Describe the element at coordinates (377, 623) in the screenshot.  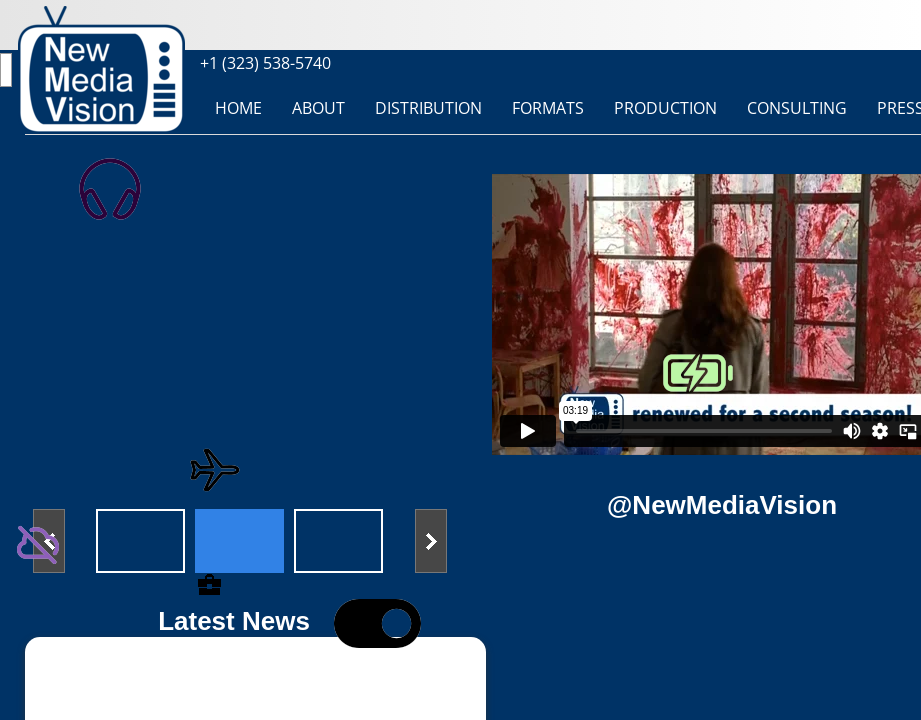
I see `toggle a setting on or off` at that location.